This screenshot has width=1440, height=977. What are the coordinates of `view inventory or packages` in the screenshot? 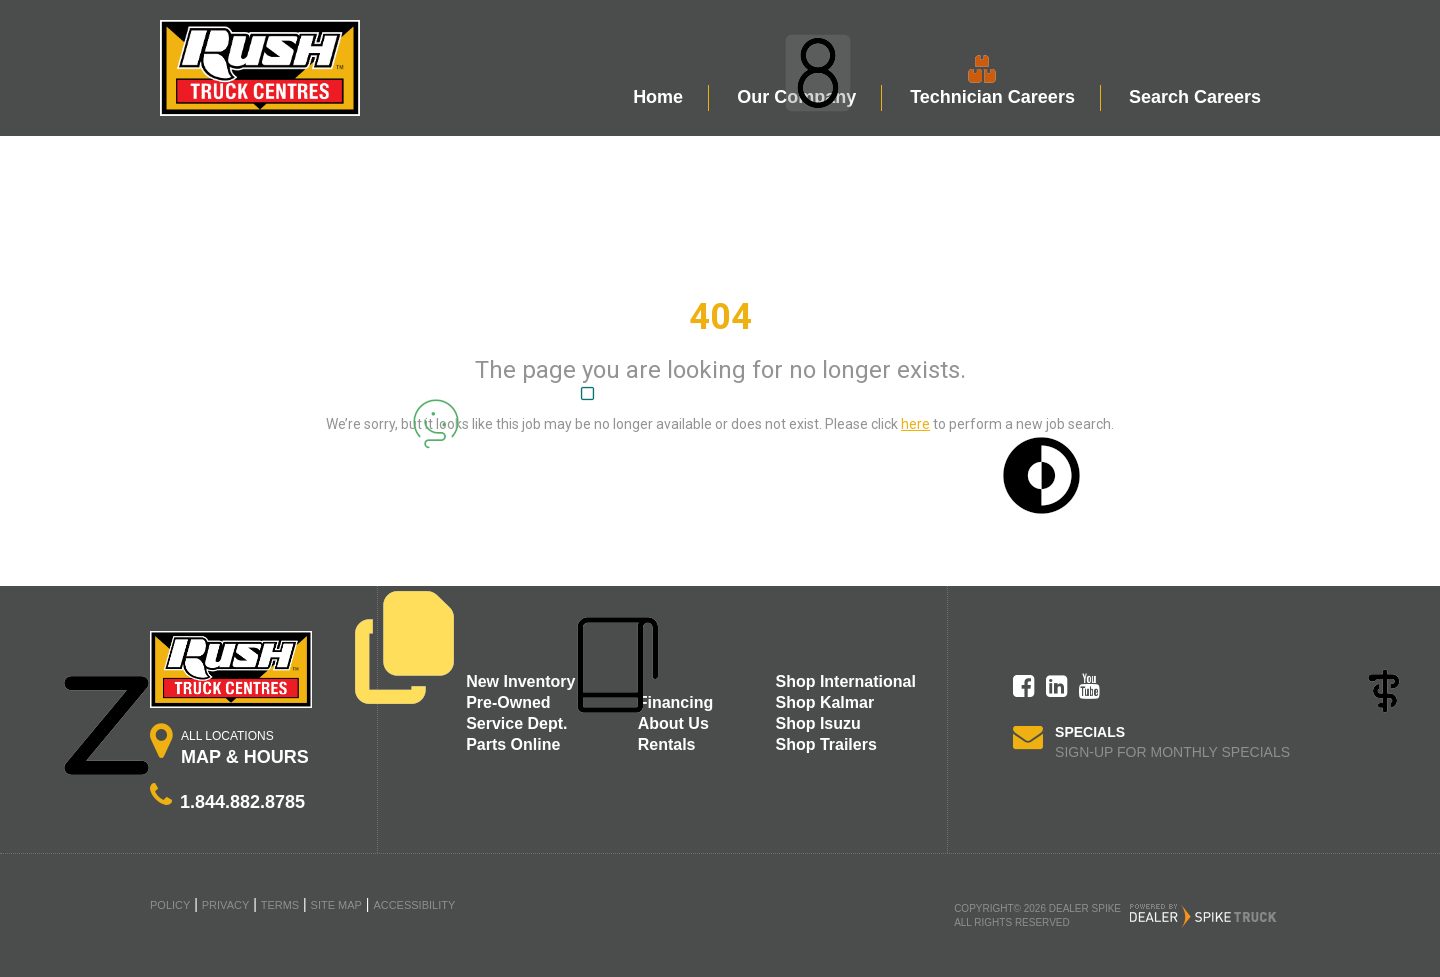 It's located at (982, 69).